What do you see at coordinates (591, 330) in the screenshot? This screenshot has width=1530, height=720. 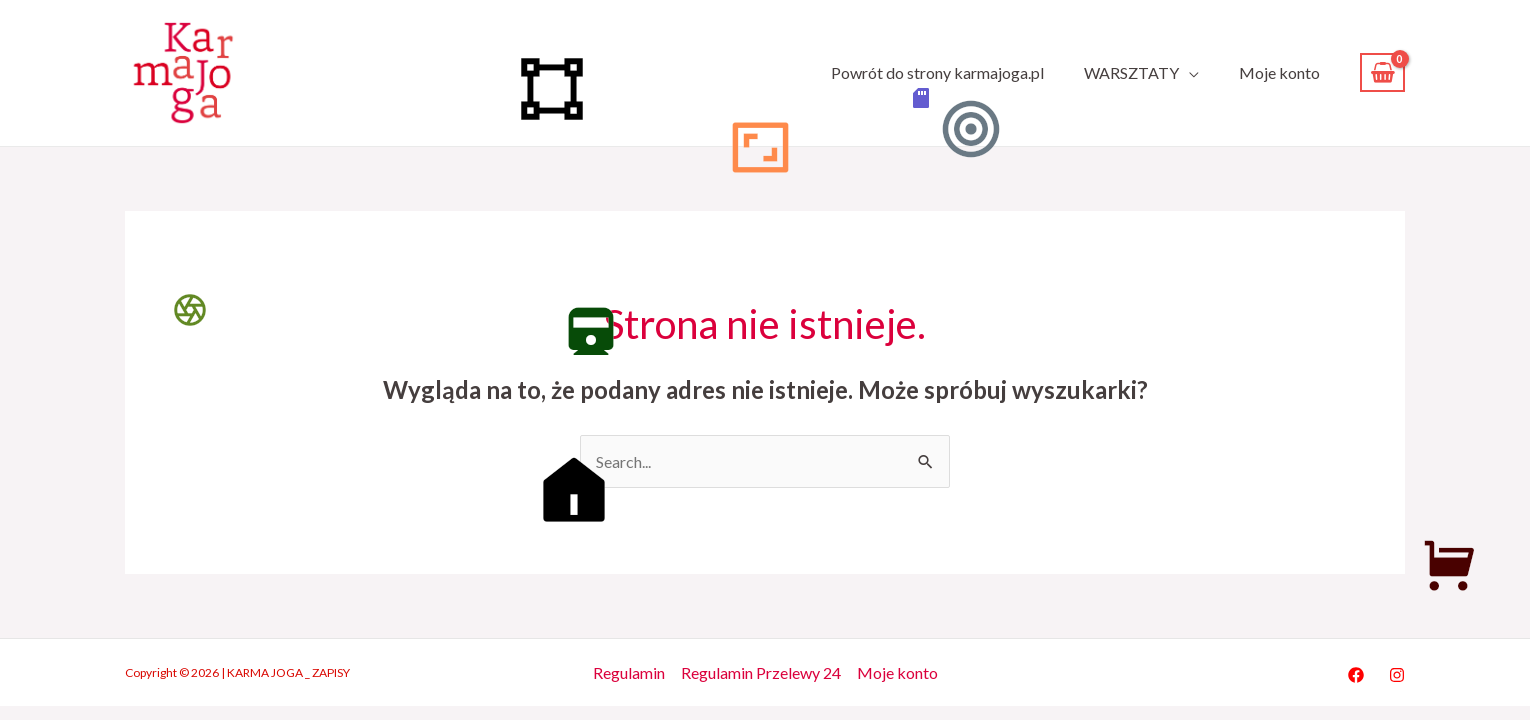 I see `view train schedules or routes` at bounding box center [591, 330].